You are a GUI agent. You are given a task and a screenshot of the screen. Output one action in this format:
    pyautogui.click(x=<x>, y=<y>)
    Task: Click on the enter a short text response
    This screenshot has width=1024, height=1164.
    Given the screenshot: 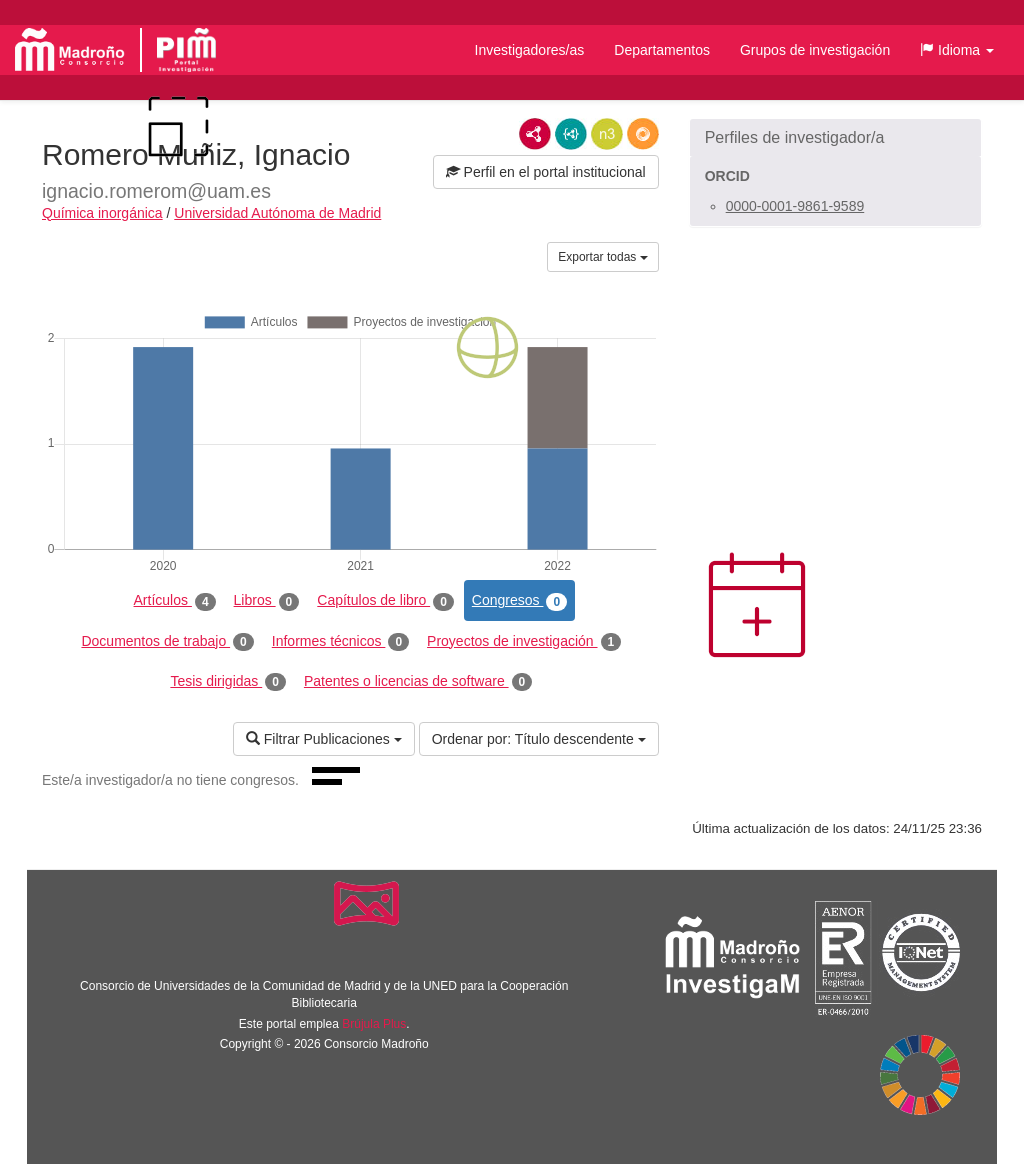 What is the action you would take?
    pyautogui.click(x=336, y=776)
    